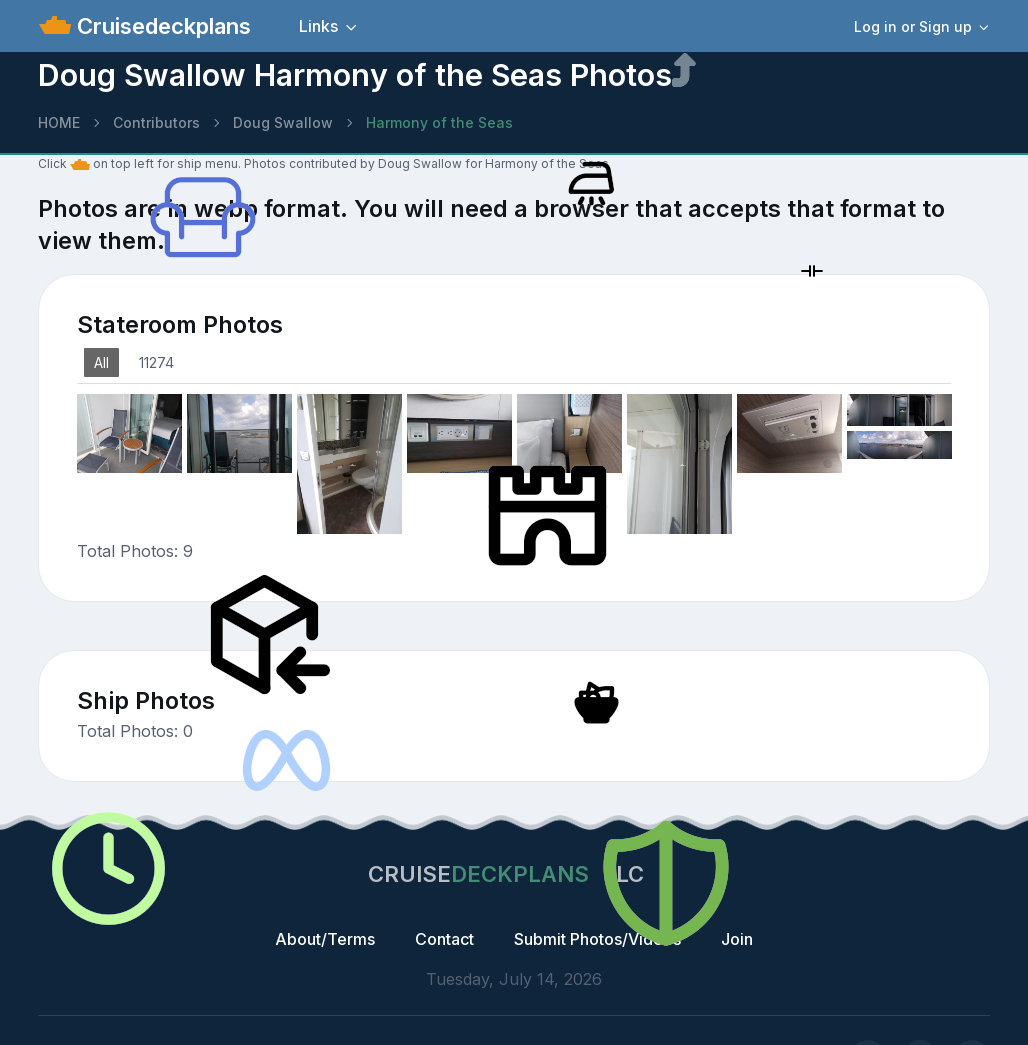  Describe the element at coordinates (591, 182) in the screenshot. I see `indicates steam iron setting available` at that location.